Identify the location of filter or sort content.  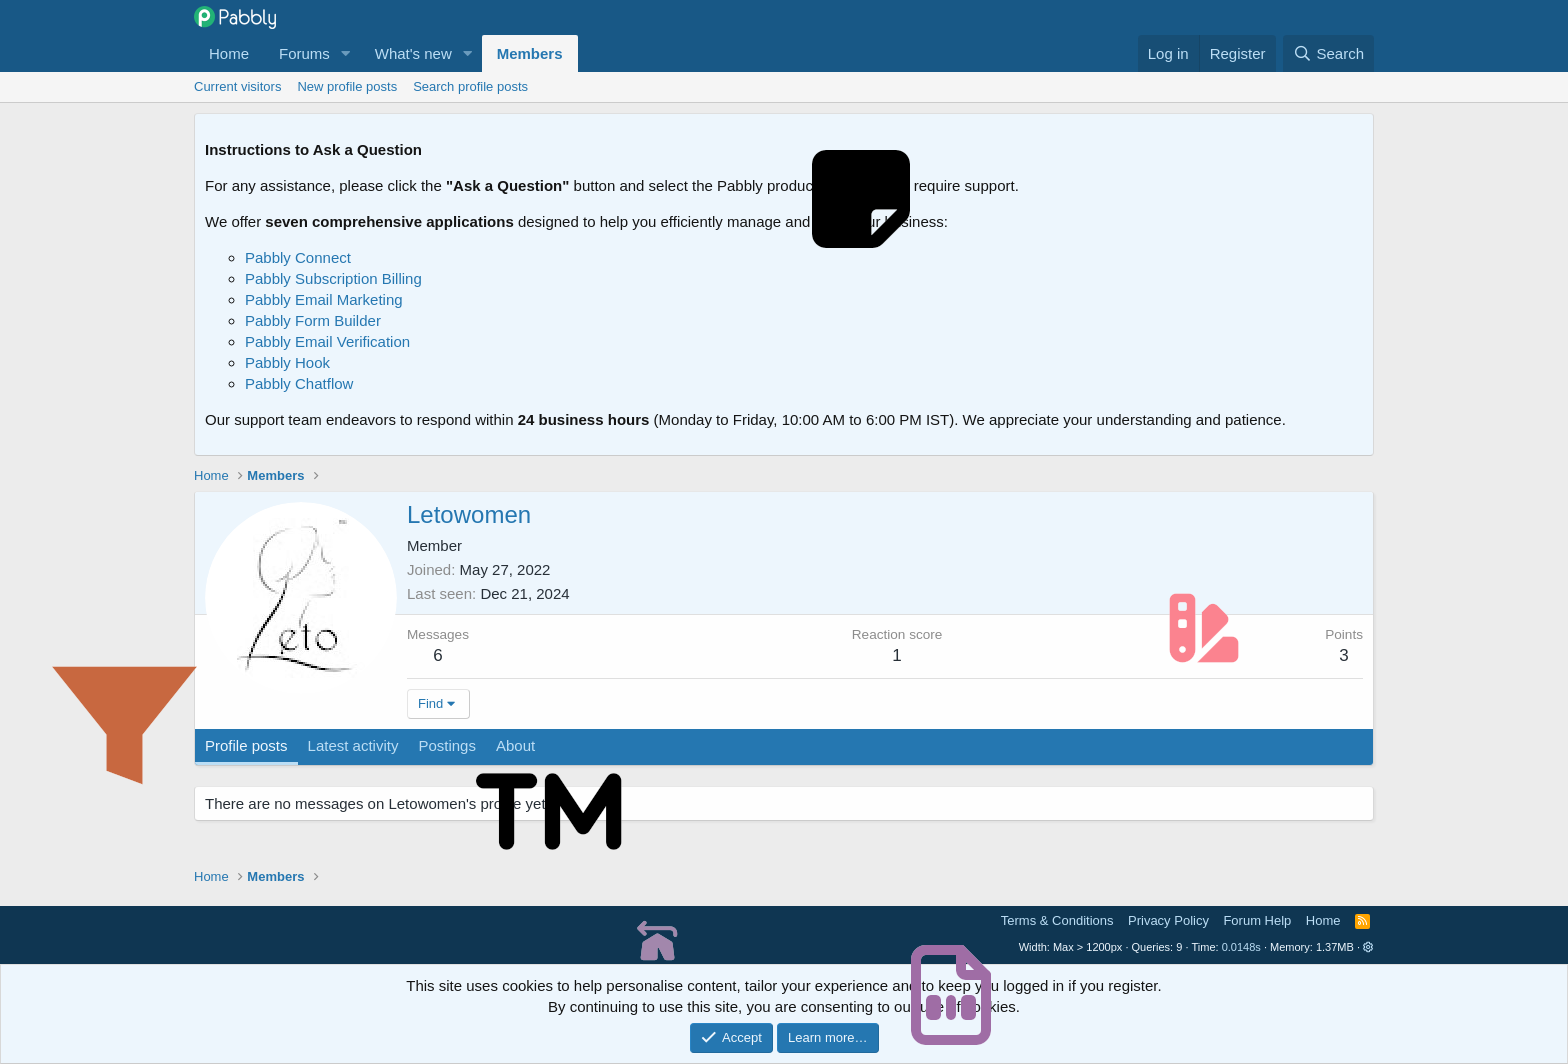
(124, 725).